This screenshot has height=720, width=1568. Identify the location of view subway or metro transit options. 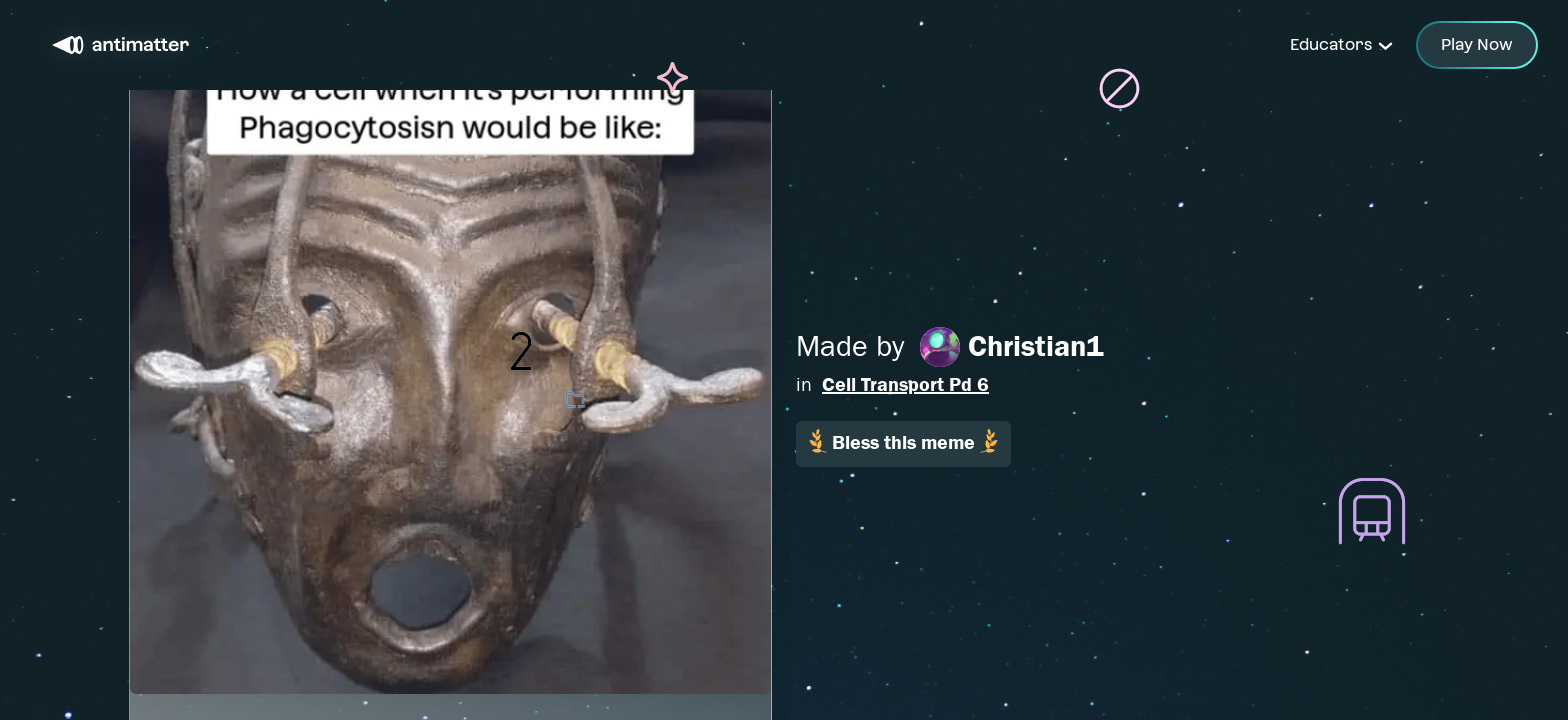
(1372, 514).